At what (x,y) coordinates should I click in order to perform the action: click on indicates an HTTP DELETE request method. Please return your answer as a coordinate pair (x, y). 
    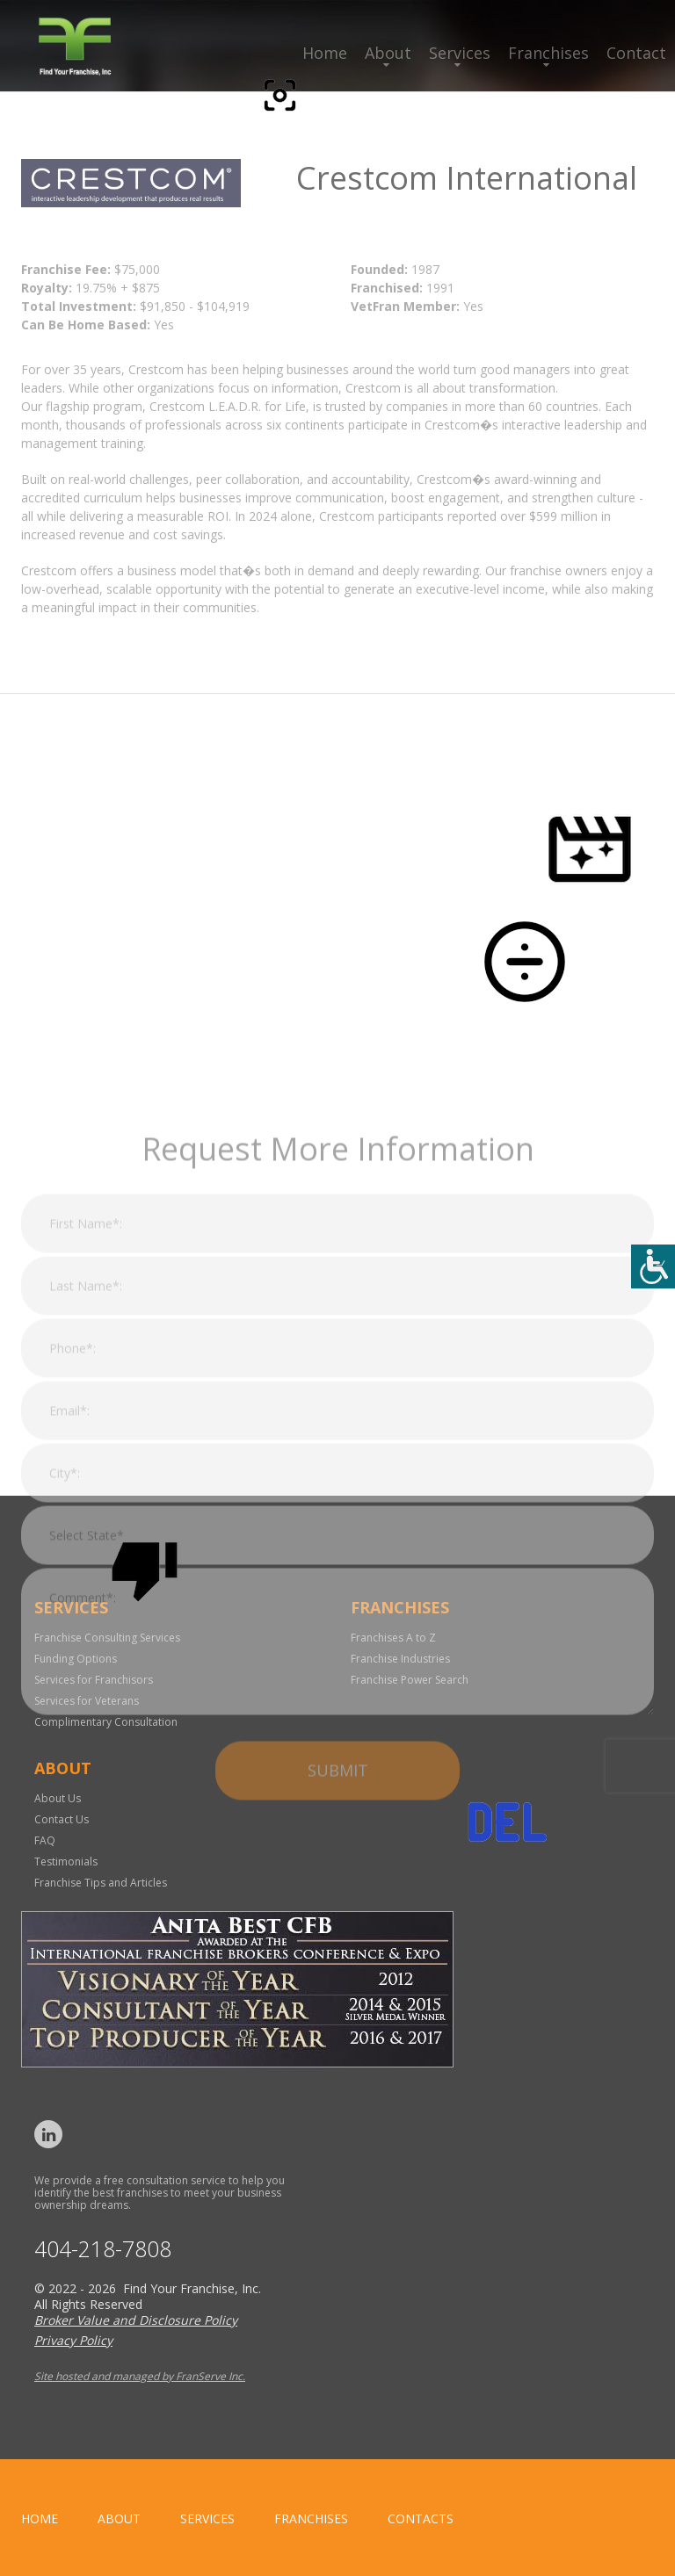
    Looking at the image, I should click on (507, 1822).